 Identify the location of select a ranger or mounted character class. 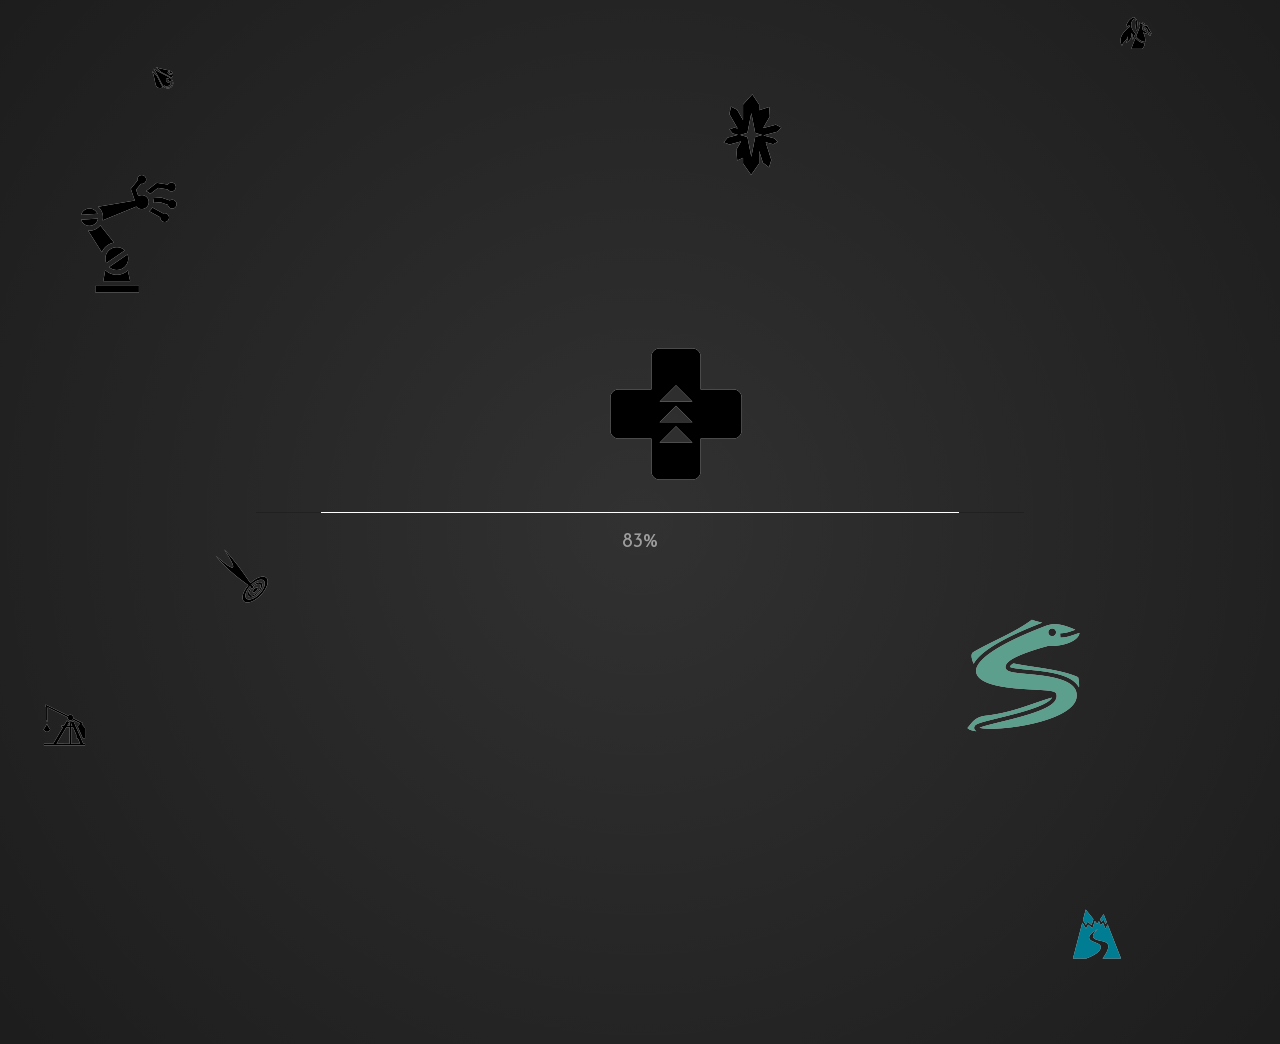
(1136, 33).